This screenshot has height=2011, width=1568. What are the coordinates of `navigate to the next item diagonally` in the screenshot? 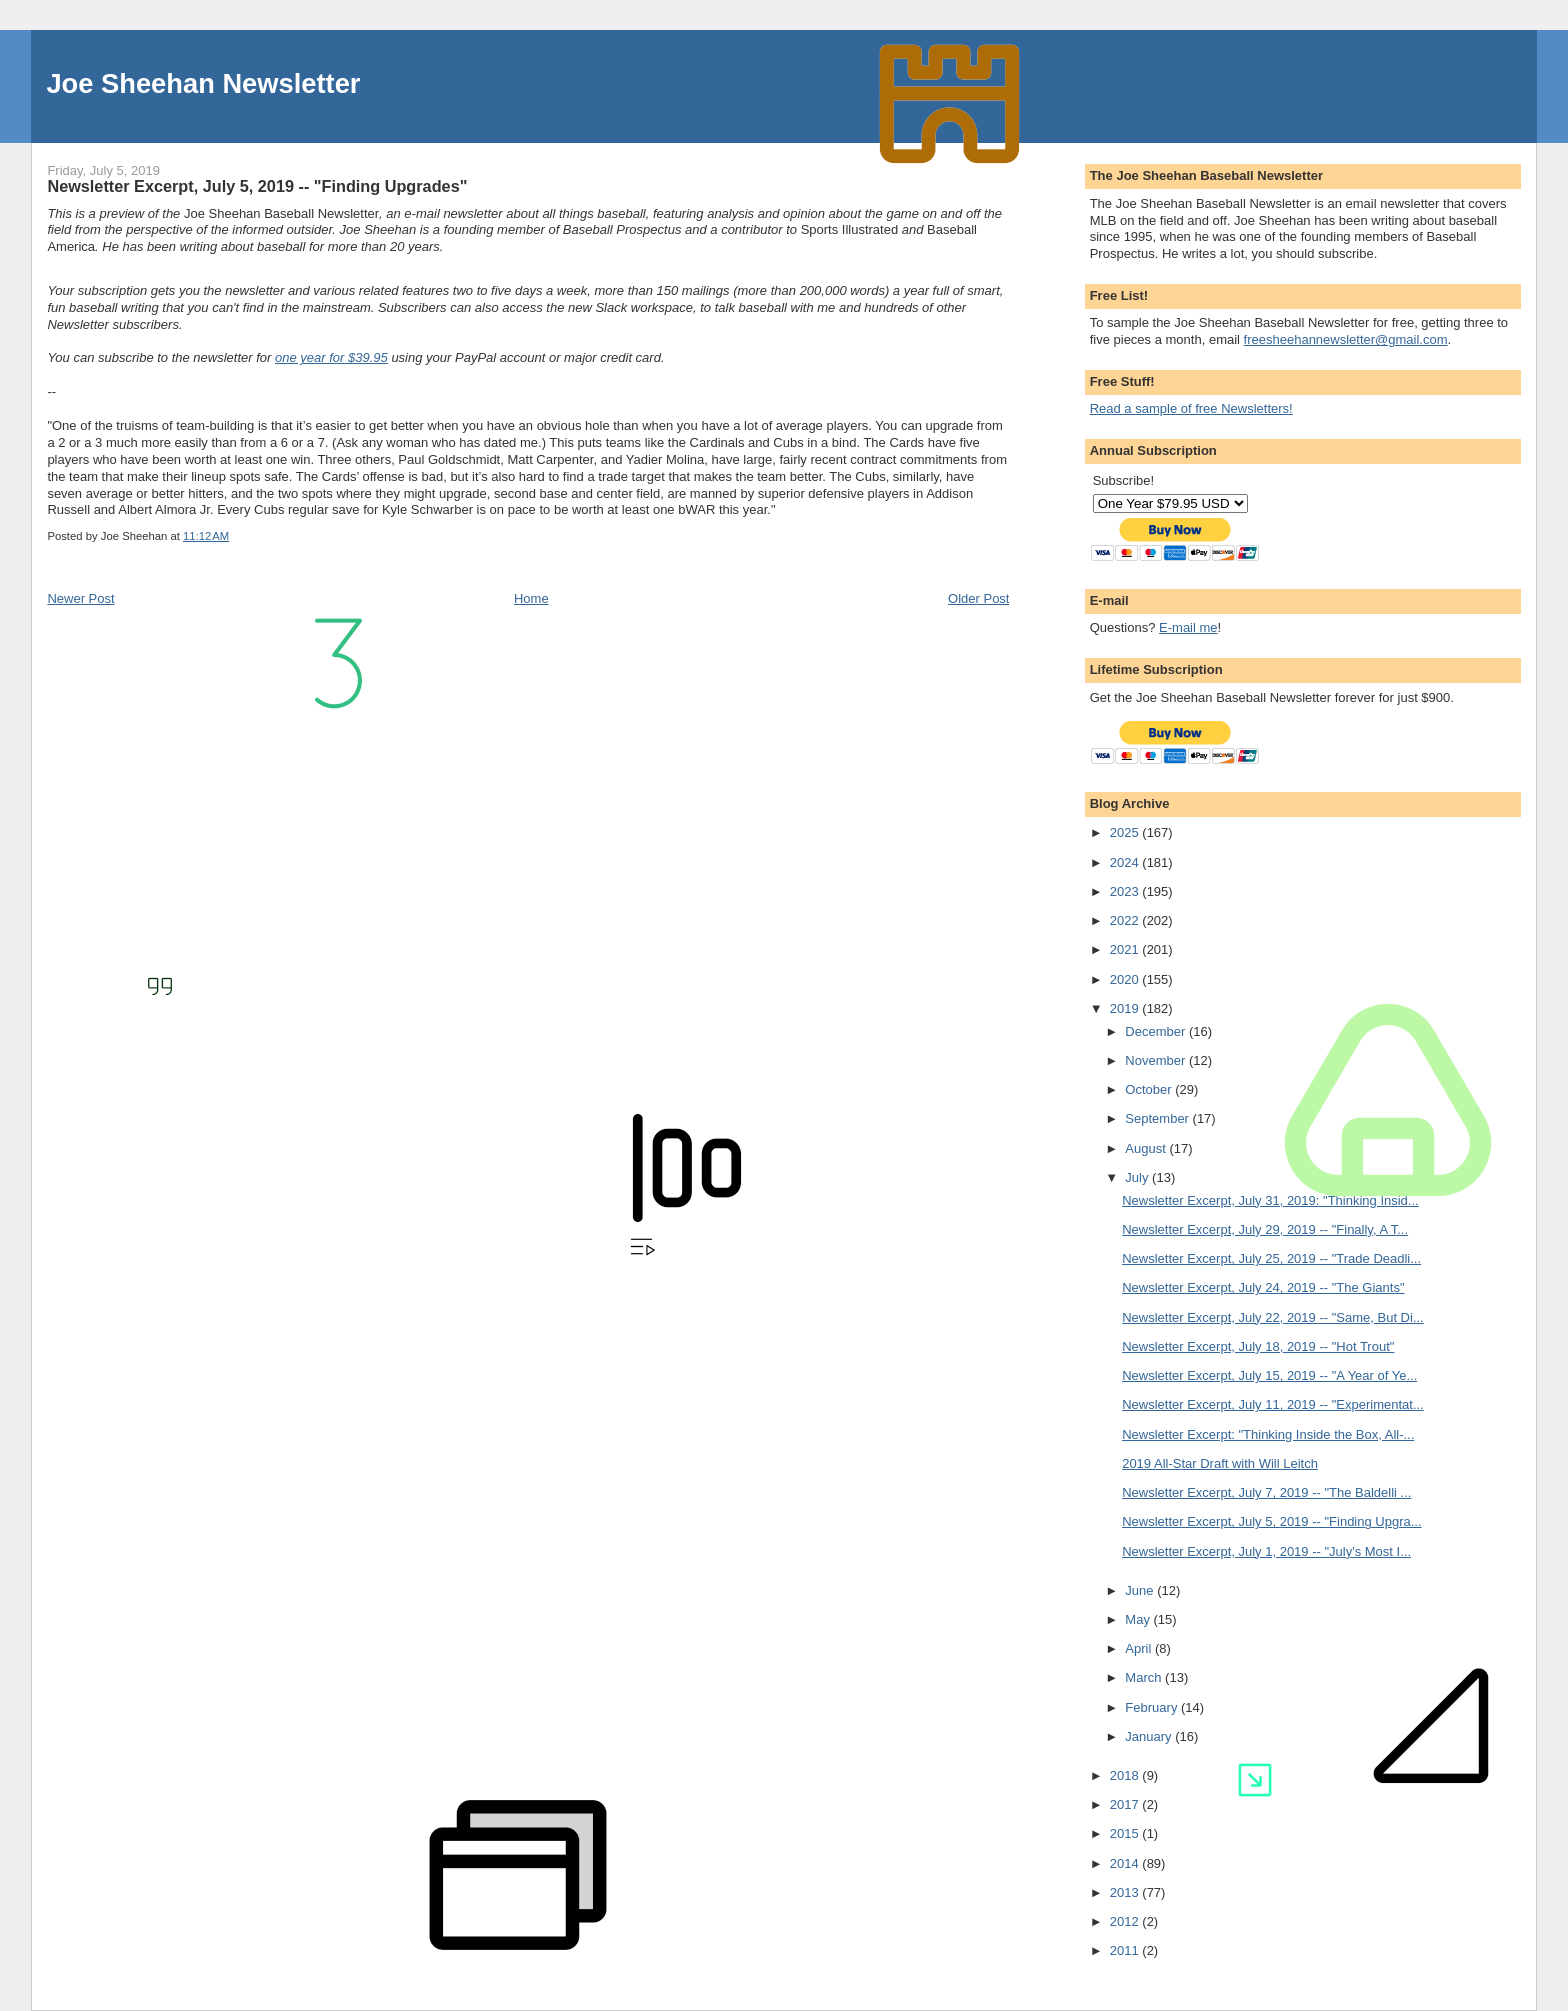 It's located at (1255, 1780).